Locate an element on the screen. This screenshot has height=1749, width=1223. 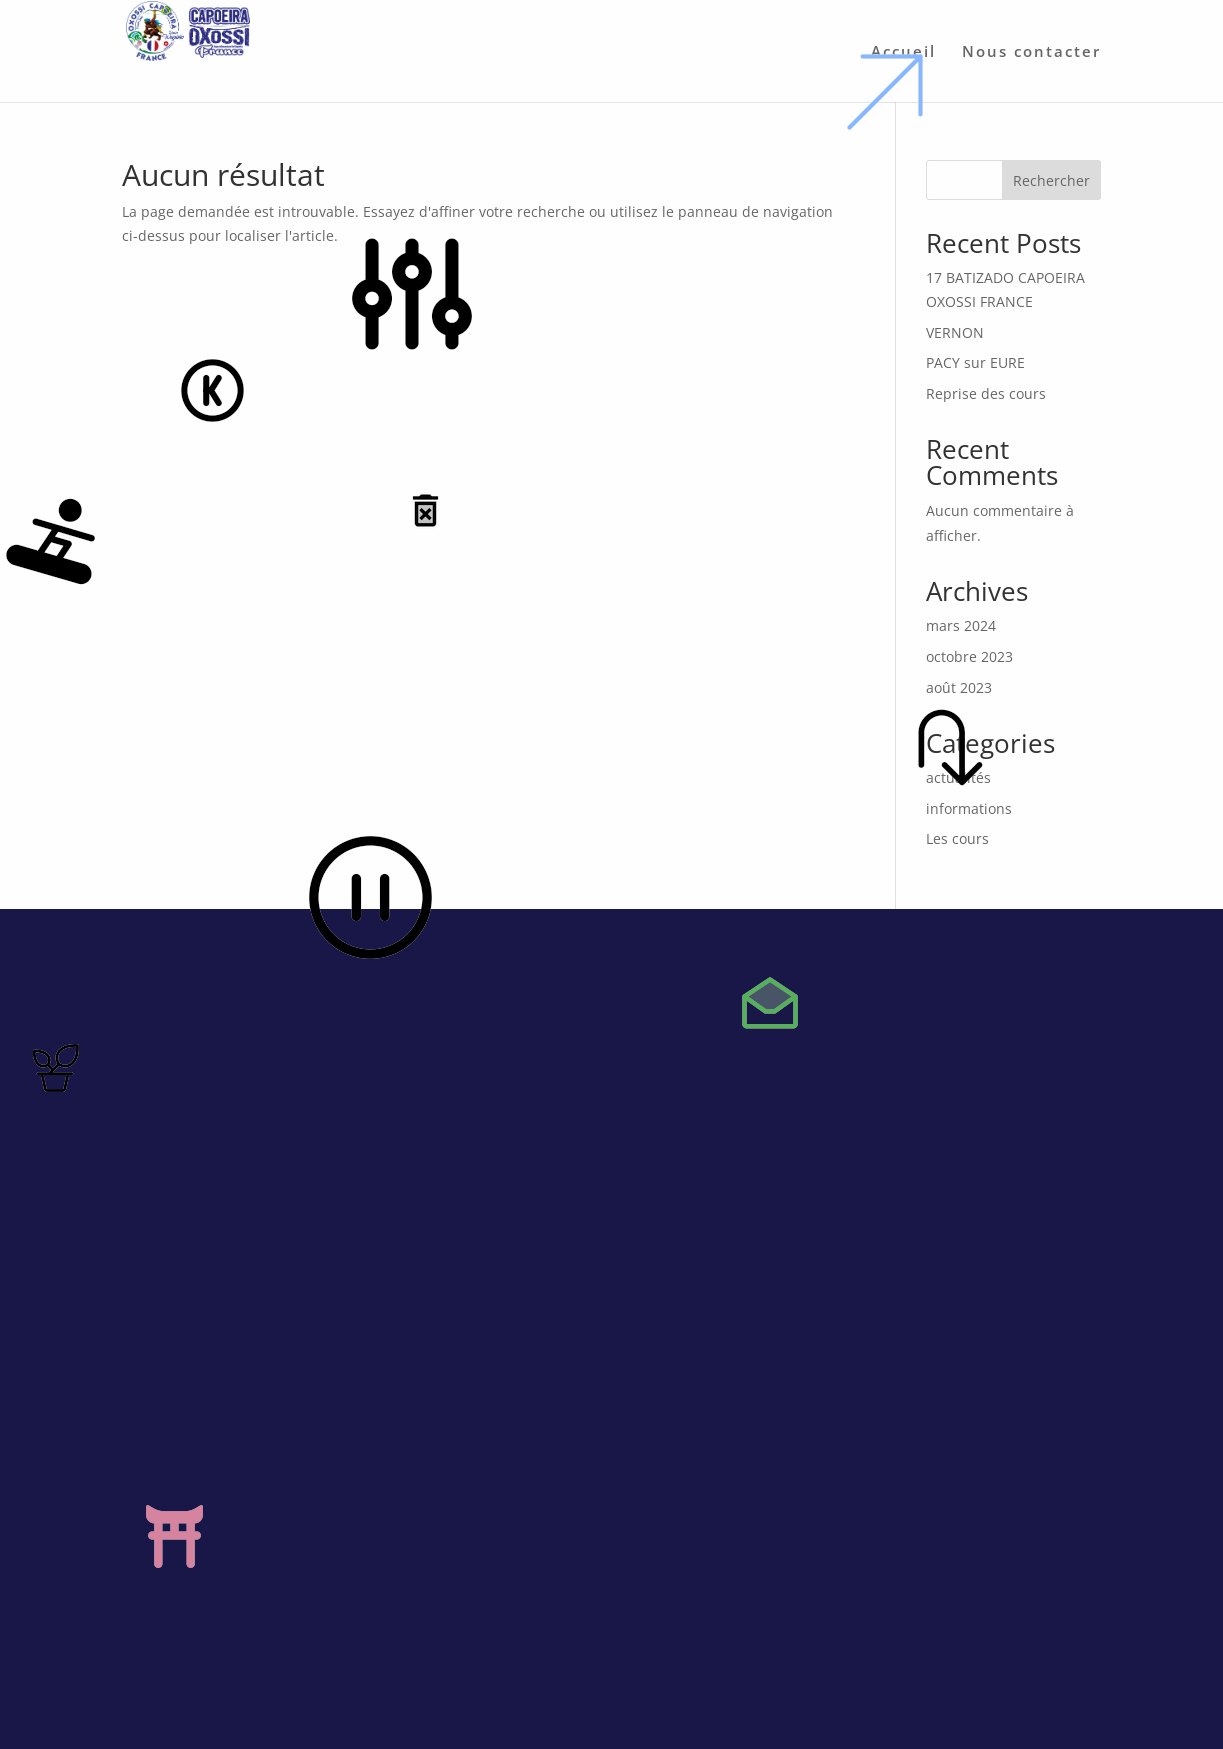
open link in new tab or window is located at coordinates (885, 92).